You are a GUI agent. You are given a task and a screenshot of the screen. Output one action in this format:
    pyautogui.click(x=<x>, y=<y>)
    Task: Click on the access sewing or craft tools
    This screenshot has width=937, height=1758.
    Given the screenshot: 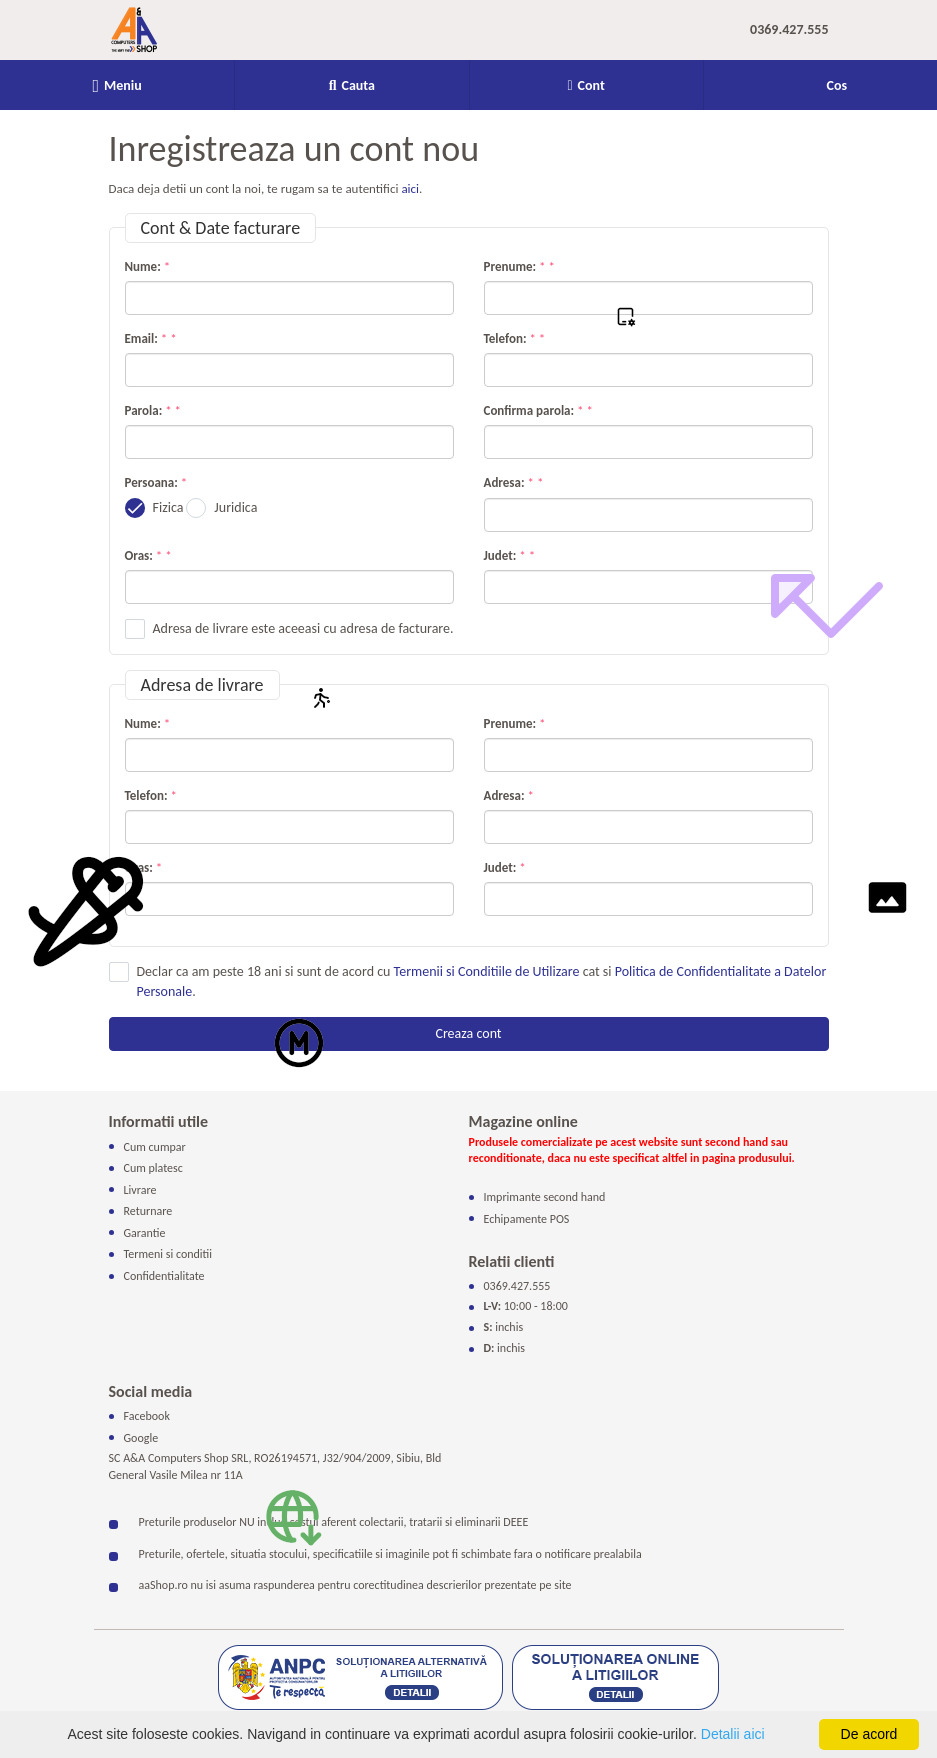 What is the action you would take?
    pyautogui.click(x=88, y=911)
    